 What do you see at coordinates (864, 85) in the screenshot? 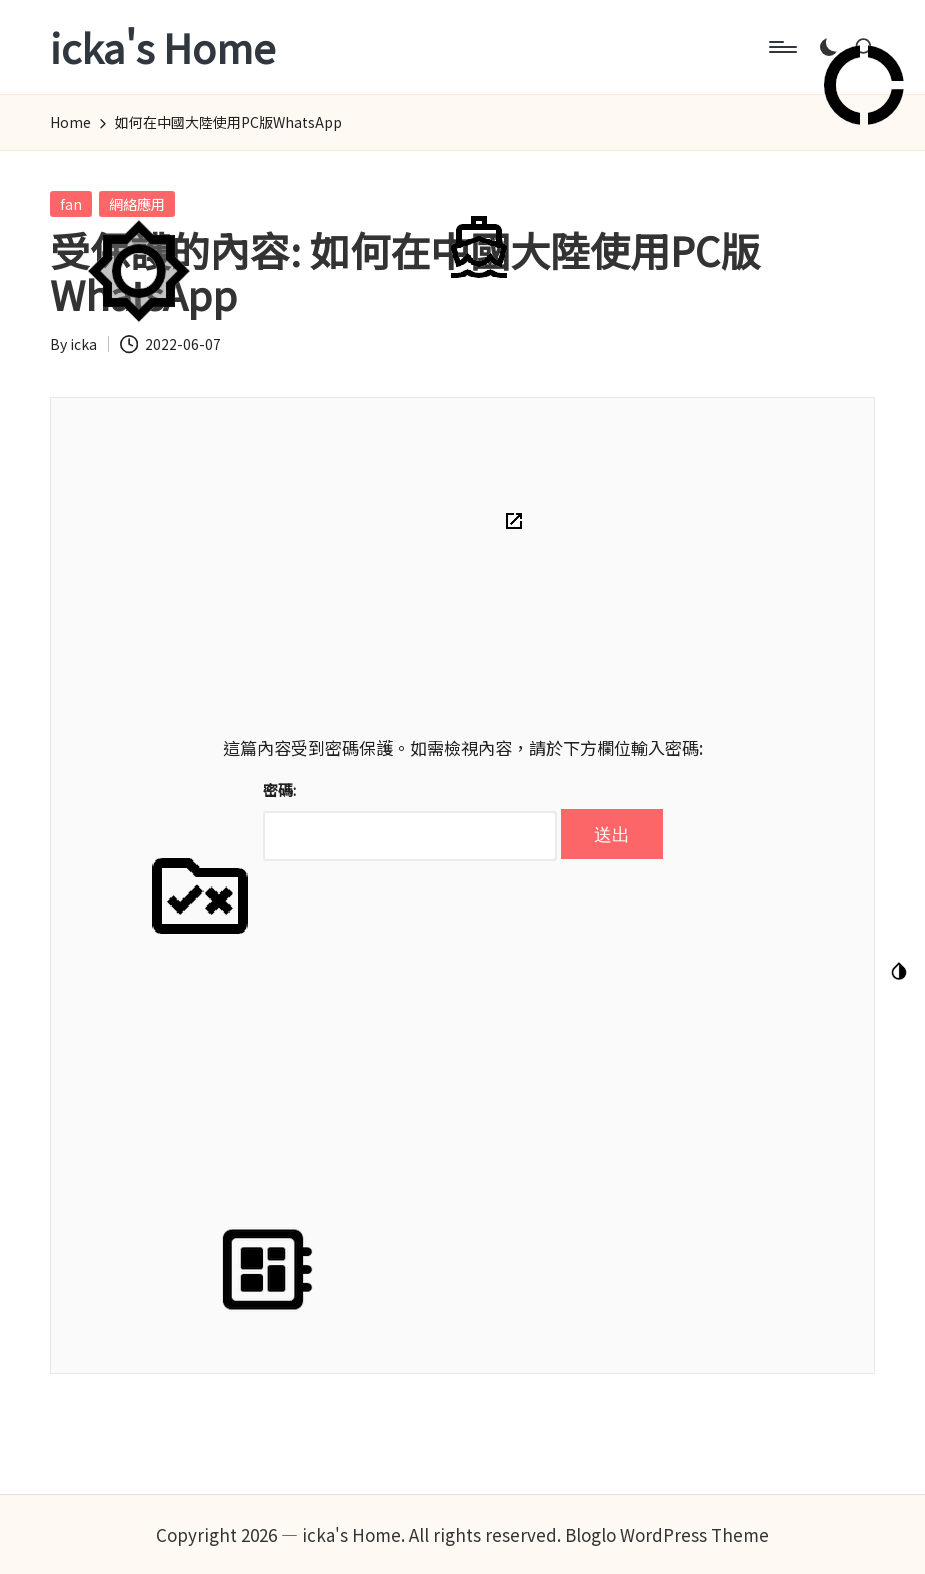
I see `view progress or completion status` at bounding box center [864, 85].